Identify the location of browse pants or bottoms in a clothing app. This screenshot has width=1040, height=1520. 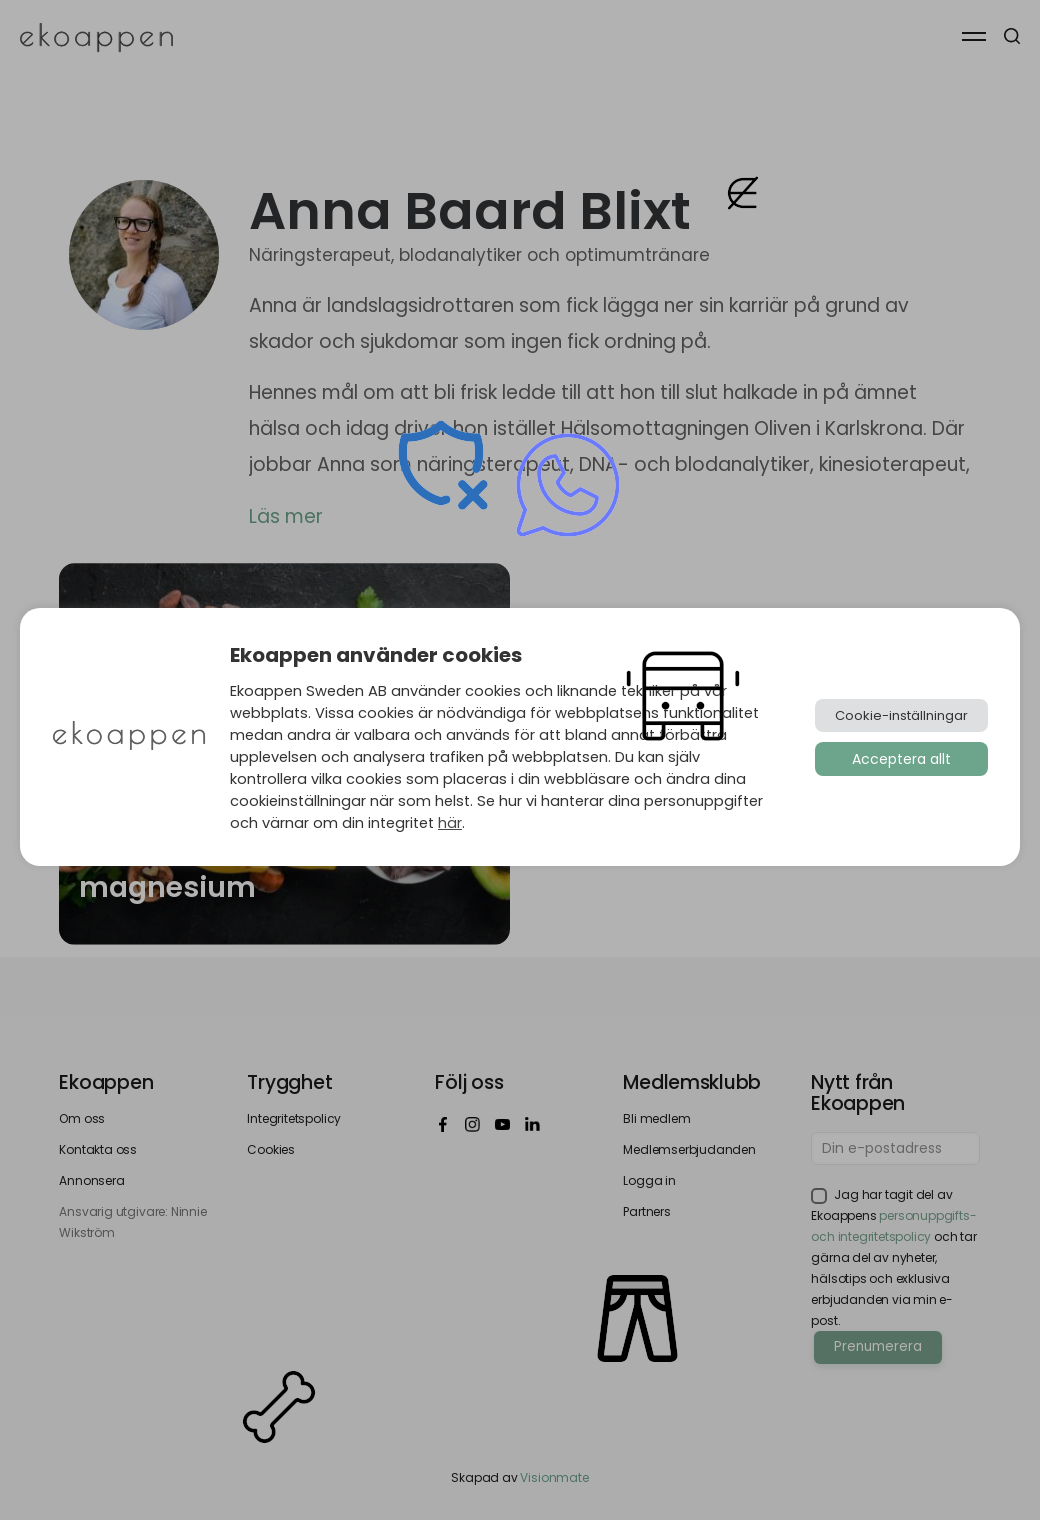
(637, 1318).